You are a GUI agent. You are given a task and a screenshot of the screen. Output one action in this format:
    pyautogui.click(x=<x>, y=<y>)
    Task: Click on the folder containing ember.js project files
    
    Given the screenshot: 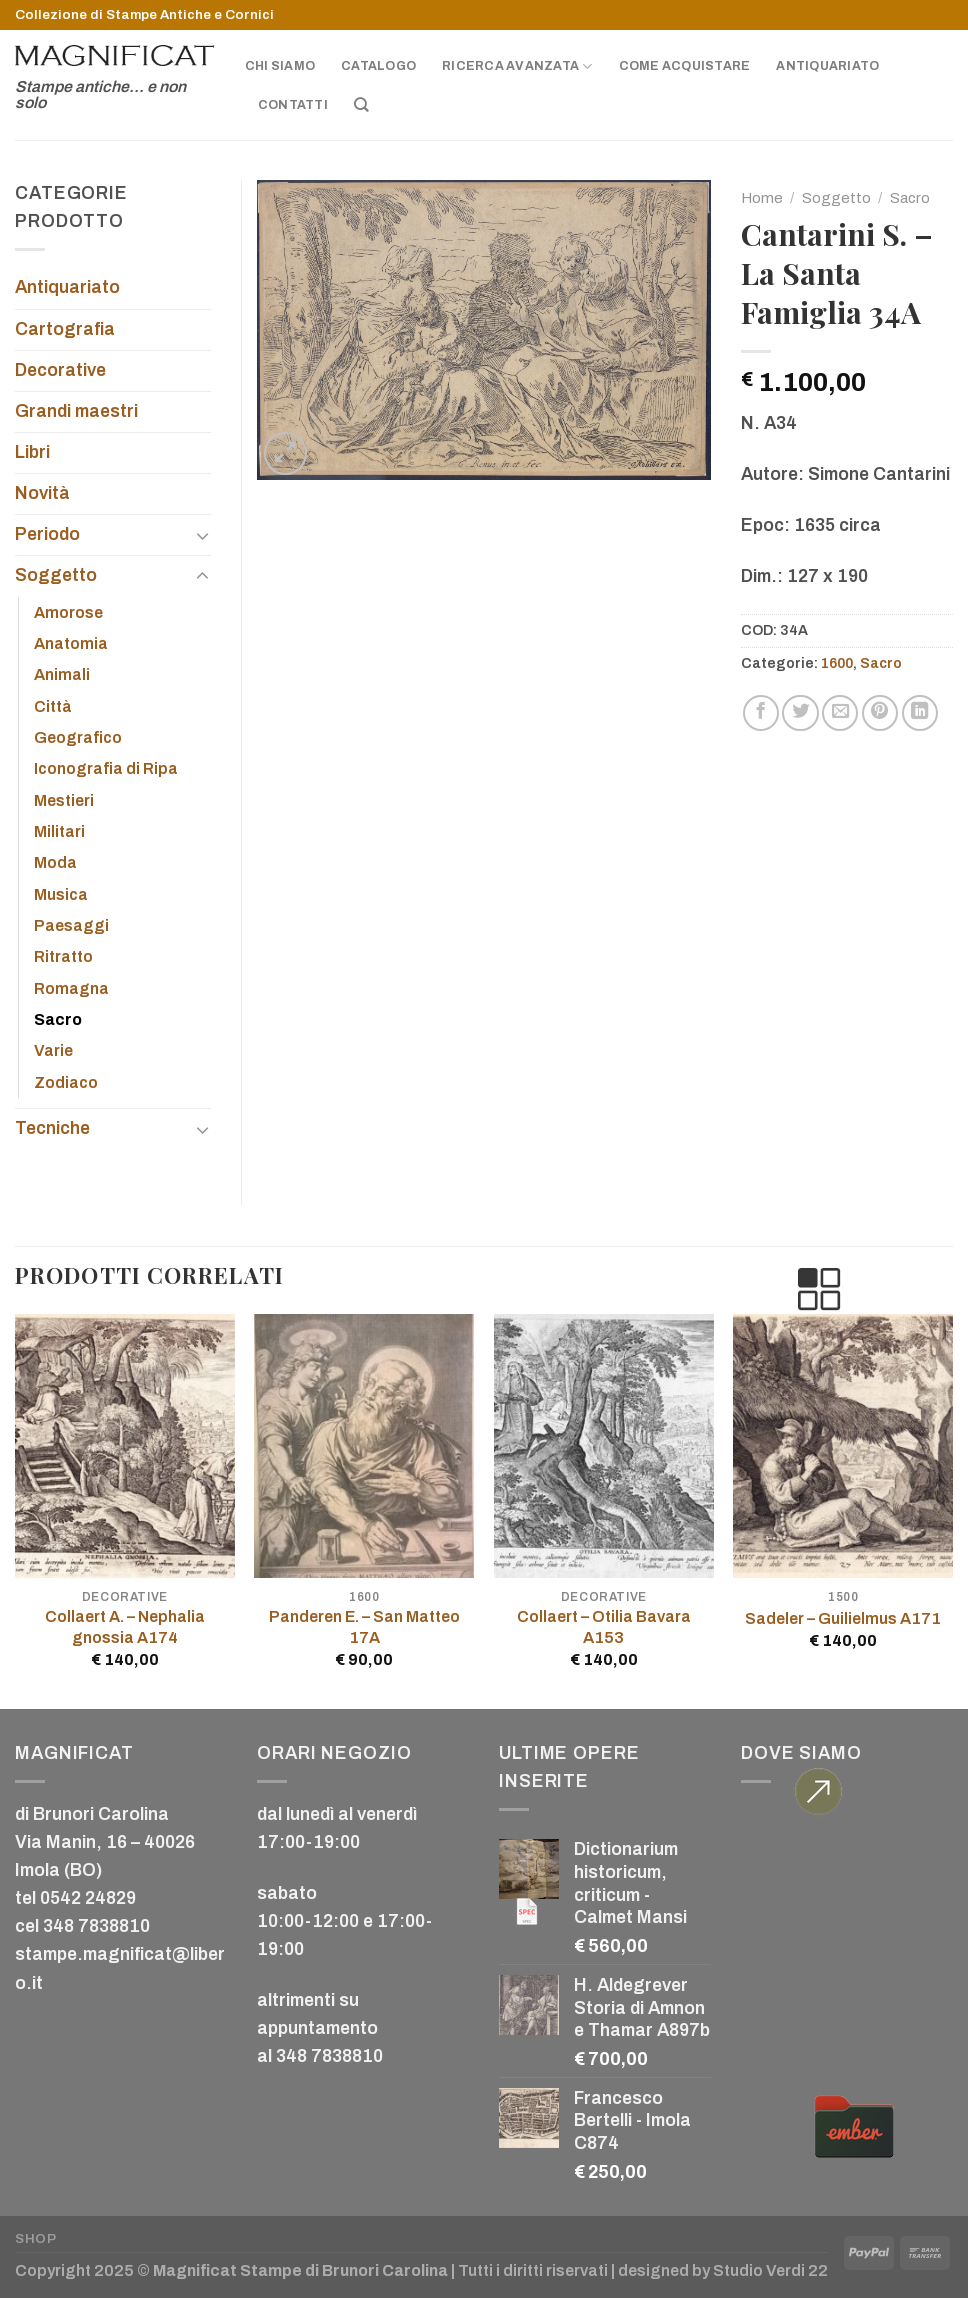 What is the action you would take?
    pyautogui.click(x=854, y=2129)
    